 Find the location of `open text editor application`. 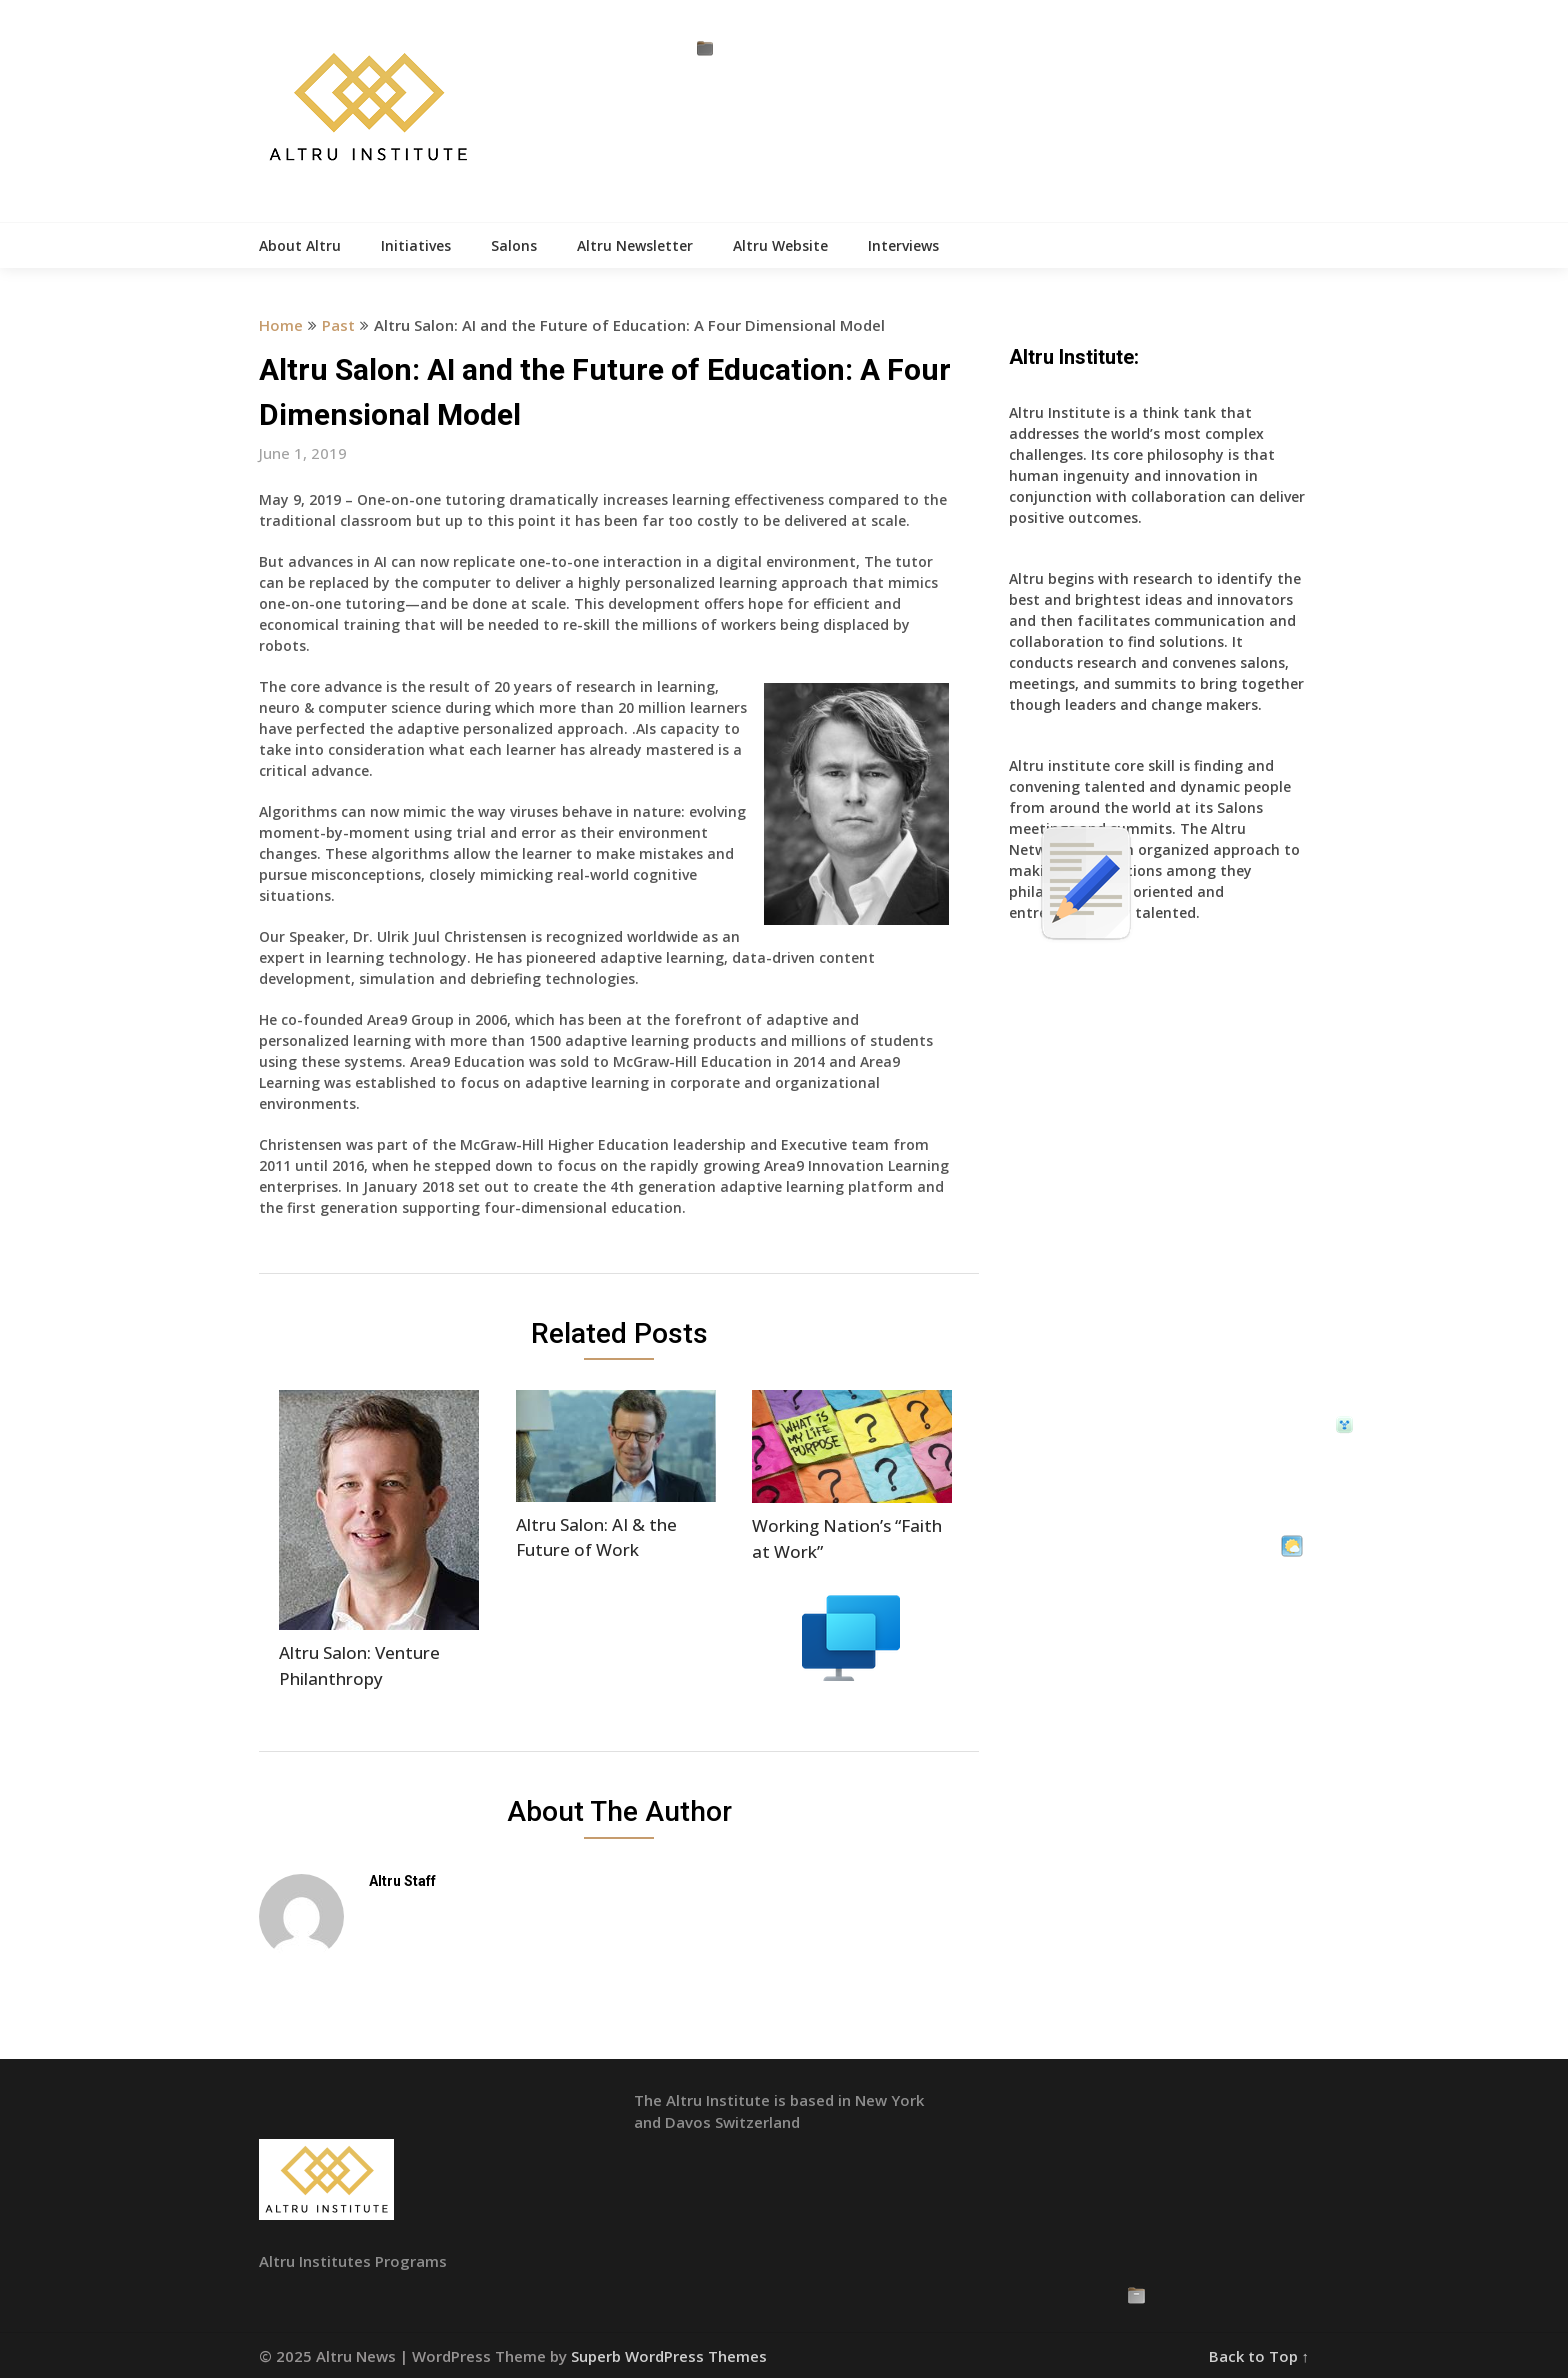

open text editor application is located at coordinates (1086, 883).